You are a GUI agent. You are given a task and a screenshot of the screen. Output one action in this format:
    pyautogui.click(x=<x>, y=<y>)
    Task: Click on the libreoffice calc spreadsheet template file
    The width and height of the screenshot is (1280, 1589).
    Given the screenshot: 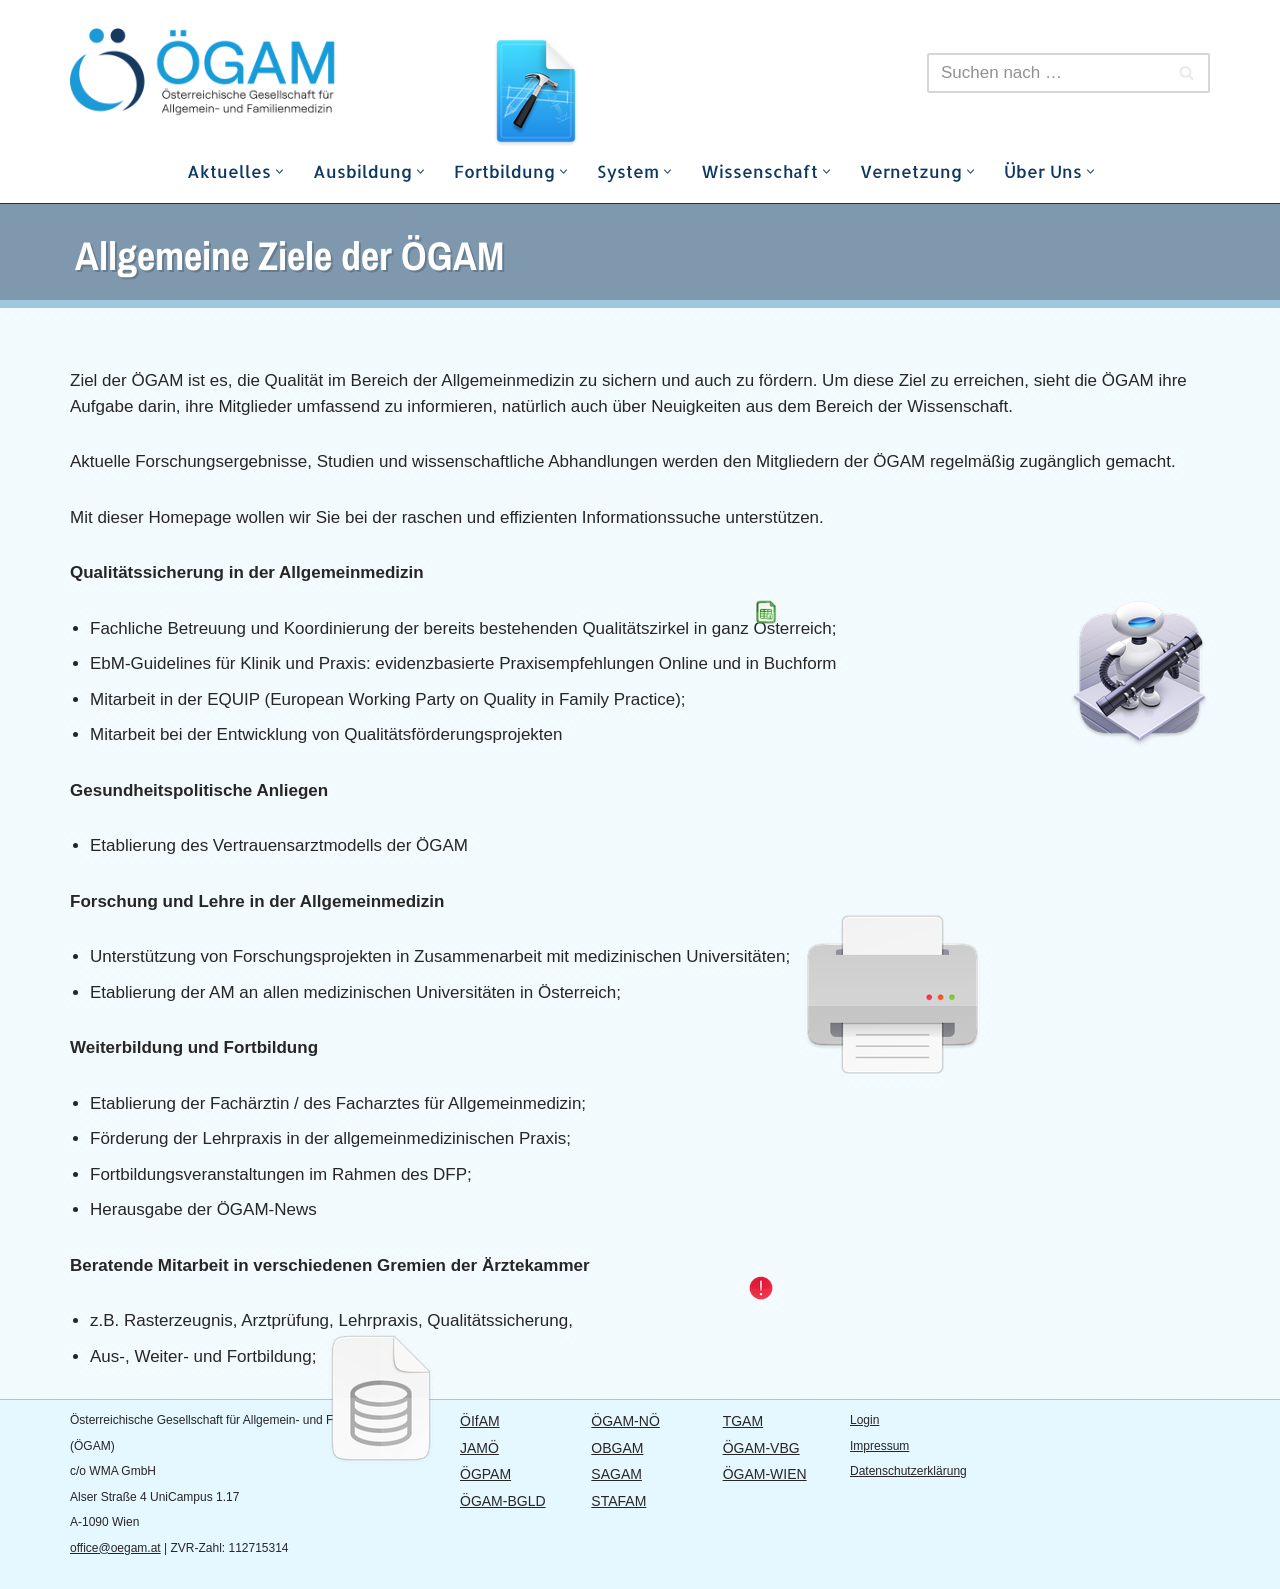 What is the action you would take?
    pyautogui.click(x=766, y=612)
    